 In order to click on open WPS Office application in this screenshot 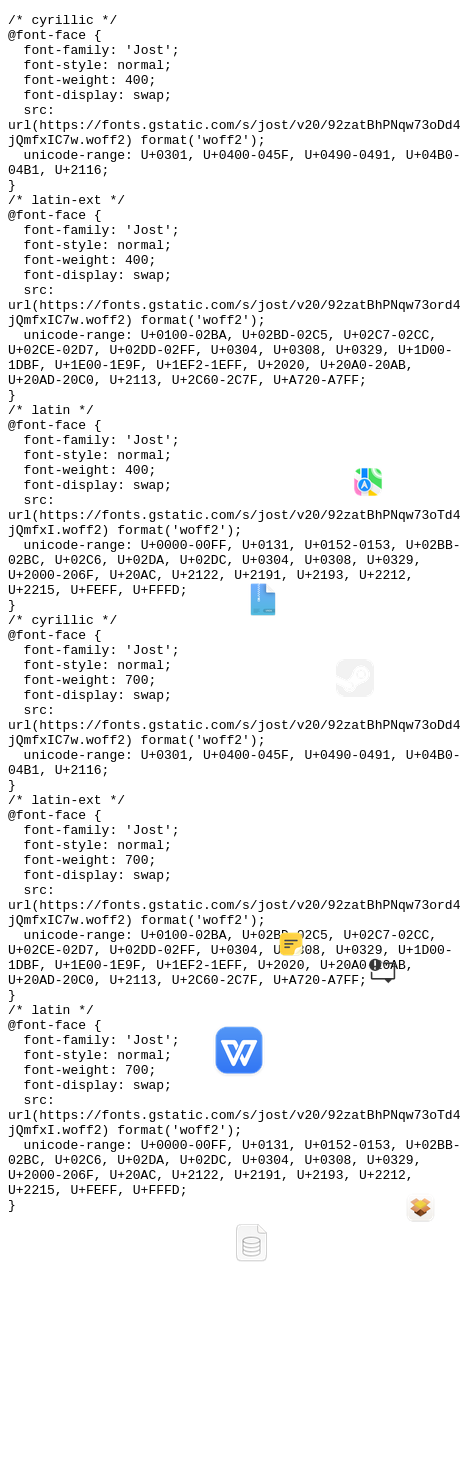, I will do `click(239, 1051)`.